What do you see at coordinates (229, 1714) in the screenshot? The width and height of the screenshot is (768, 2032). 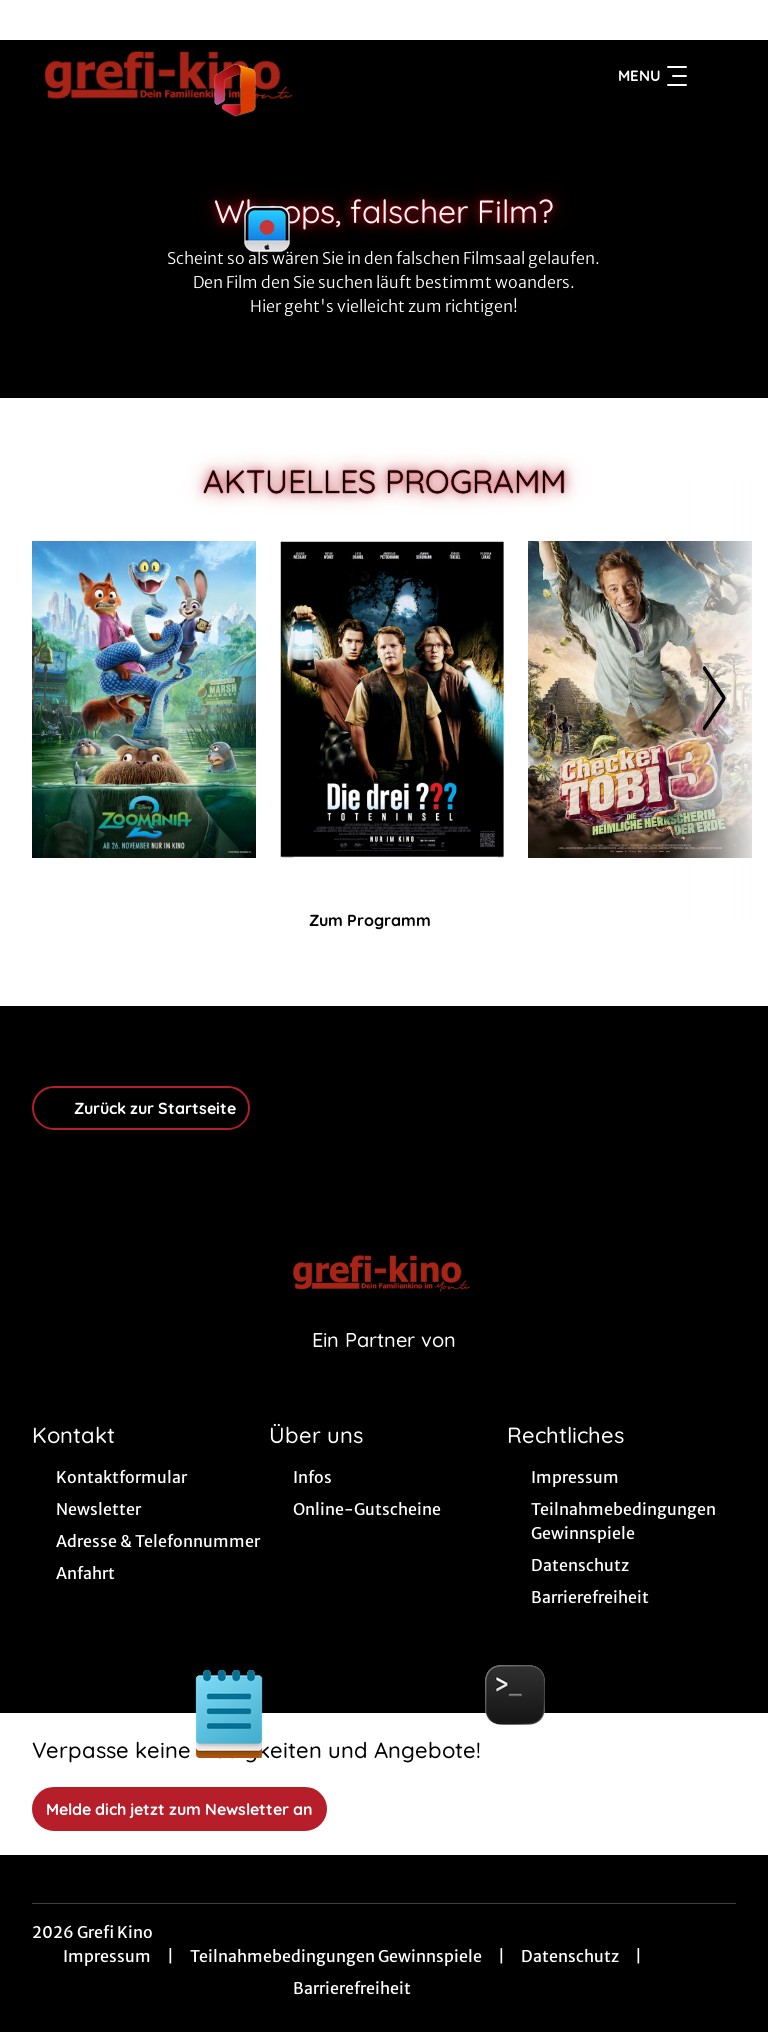 I see `open notepad application` at bounding box center [229, 1714].